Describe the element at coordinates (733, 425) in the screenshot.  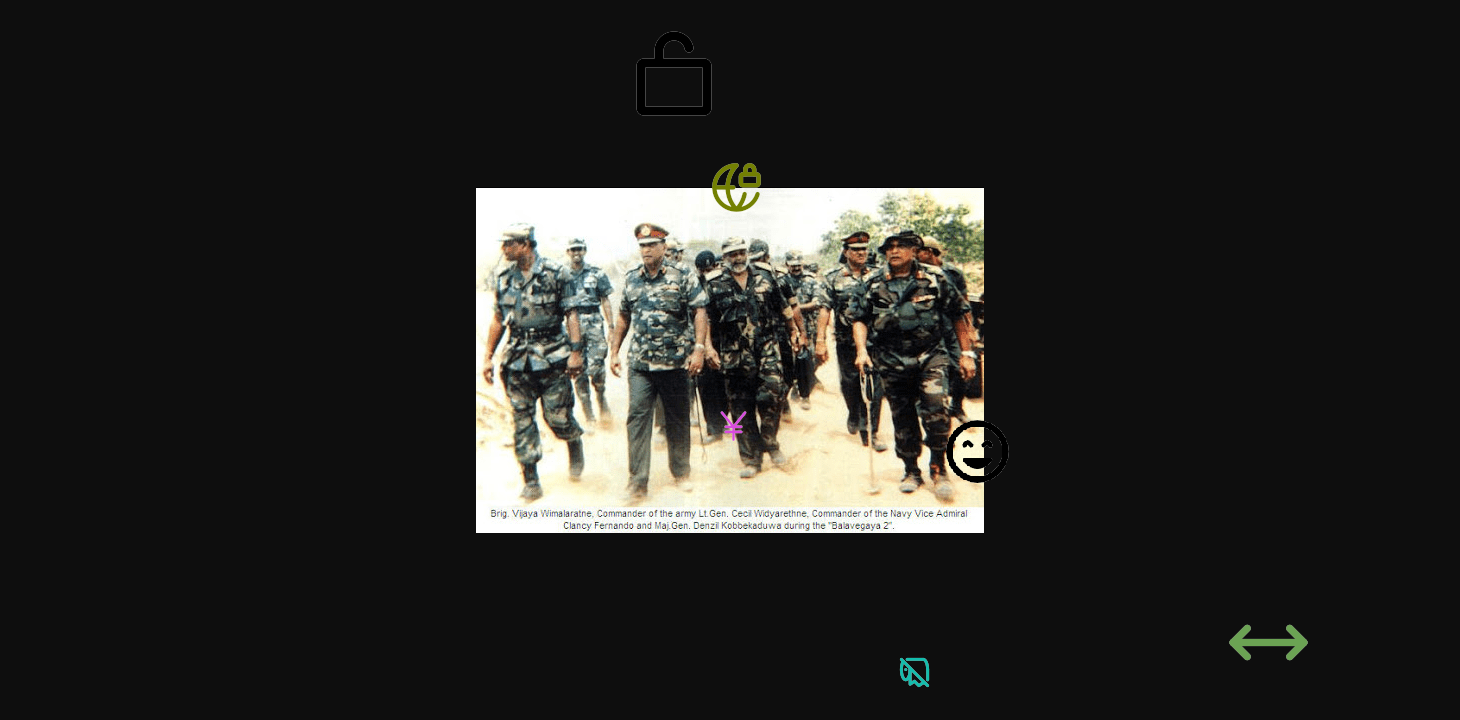
I see `view prices in Japanese yen` at that location.